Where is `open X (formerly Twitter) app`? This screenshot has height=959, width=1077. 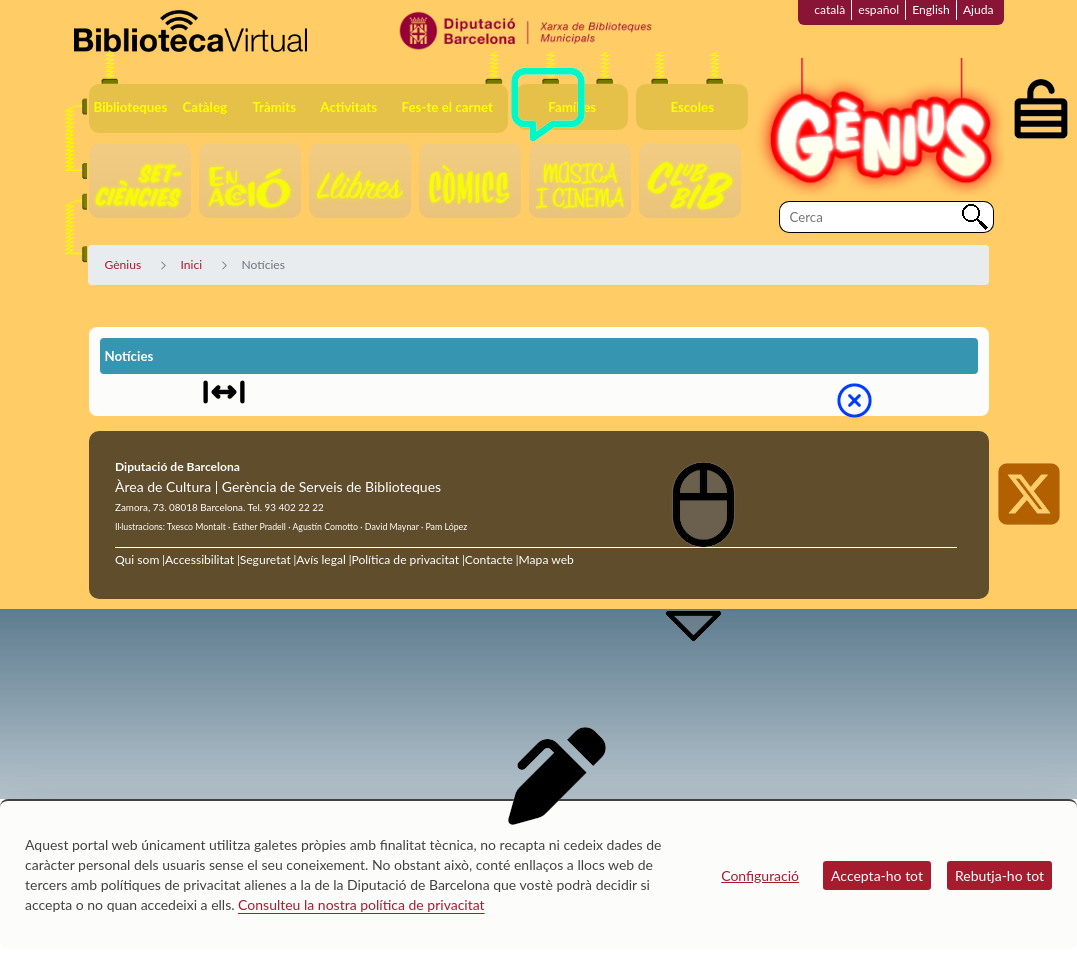
open X (formerly Twitter) app is located at coordinates (1029, 494).